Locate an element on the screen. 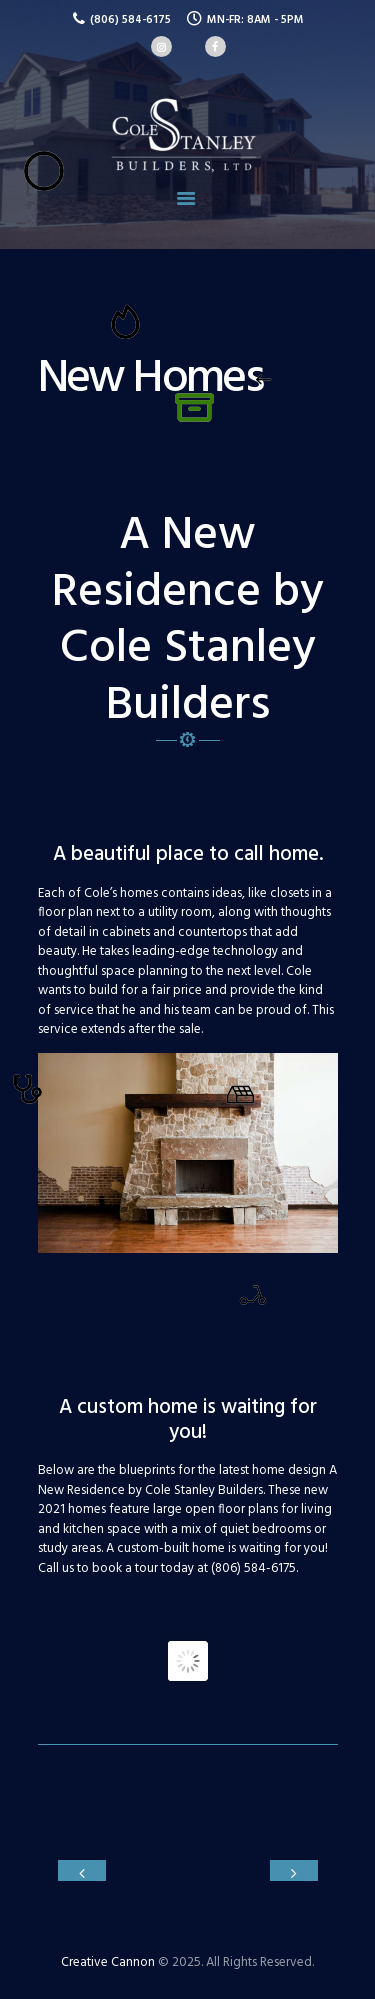 The image size is (375, 1999). indicates an unselected or empty state is located at coordinates (44, 171).